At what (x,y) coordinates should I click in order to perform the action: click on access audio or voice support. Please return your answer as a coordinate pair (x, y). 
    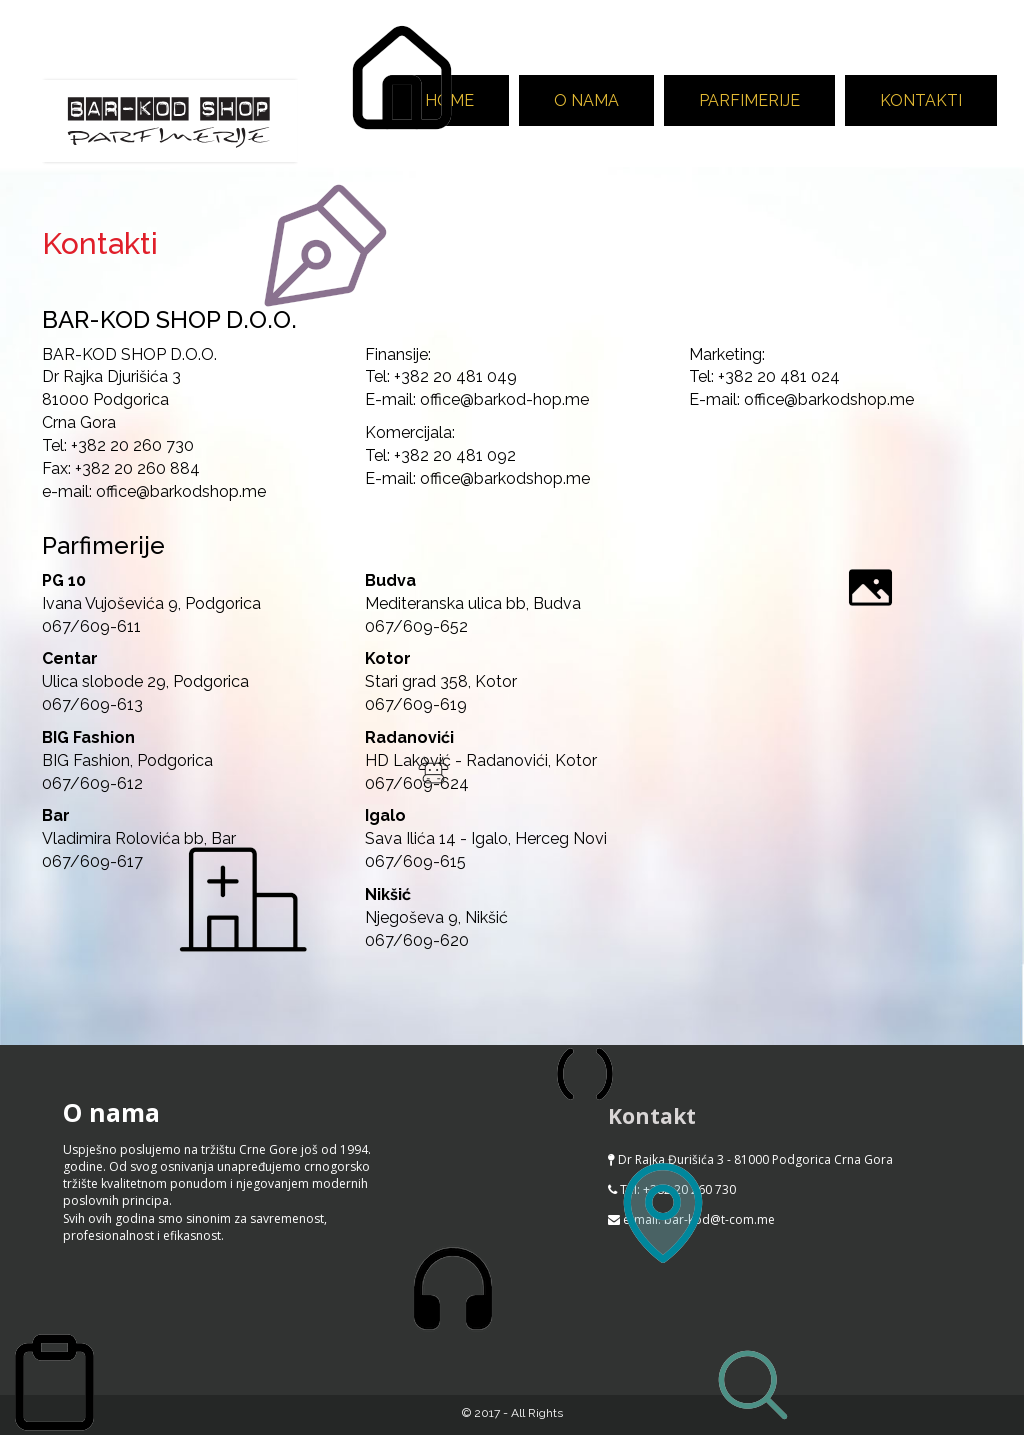
    Looking at the image, I should click on (453, 1295).